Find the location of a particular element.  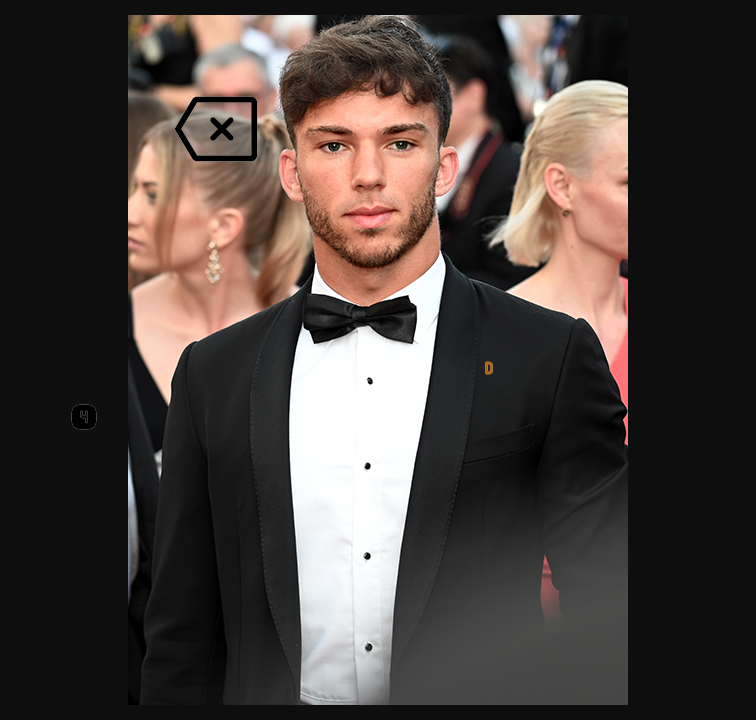

indicates step 4 in a multi-step process is located at coordinates (84, 417).